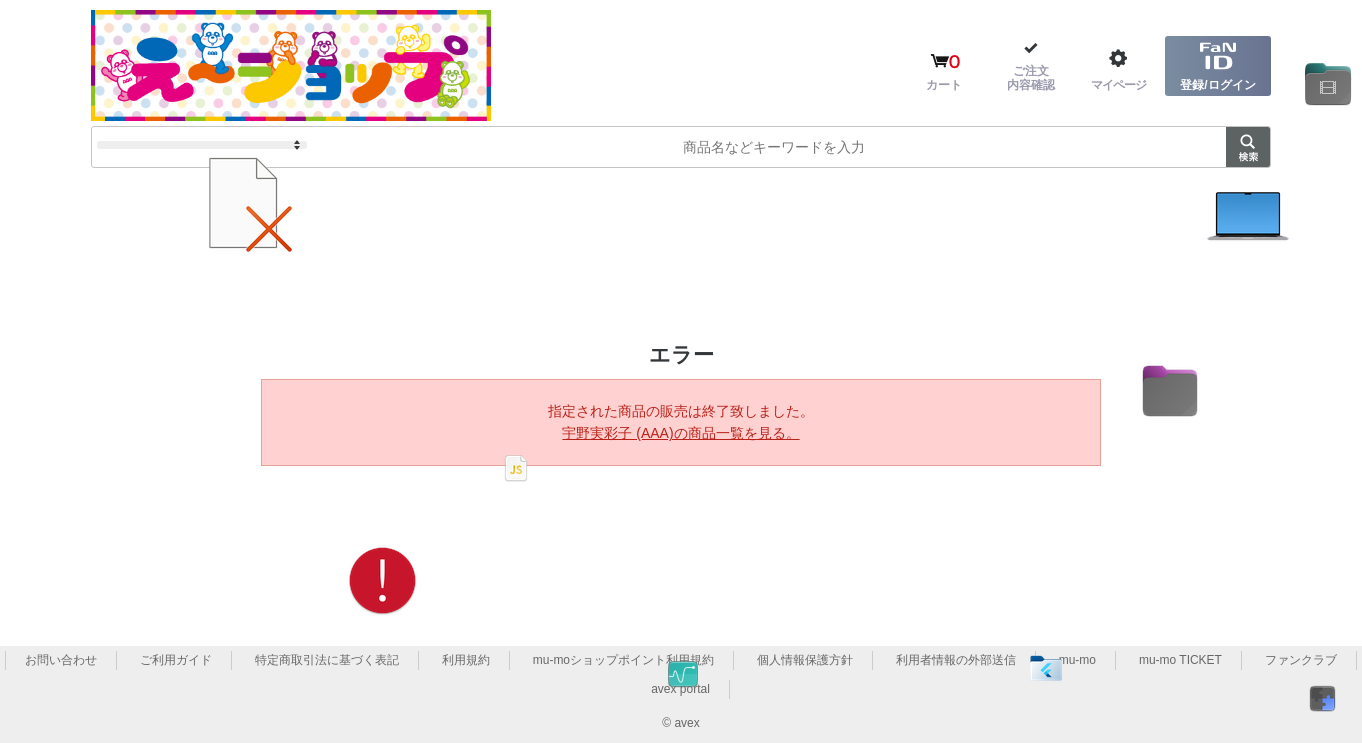 This screenshot has height=743, width=1362. What do you see at coordinates (516, 468) in the screenshot?
I see `indicates a javascript file type` at bounding box center [516, 468].